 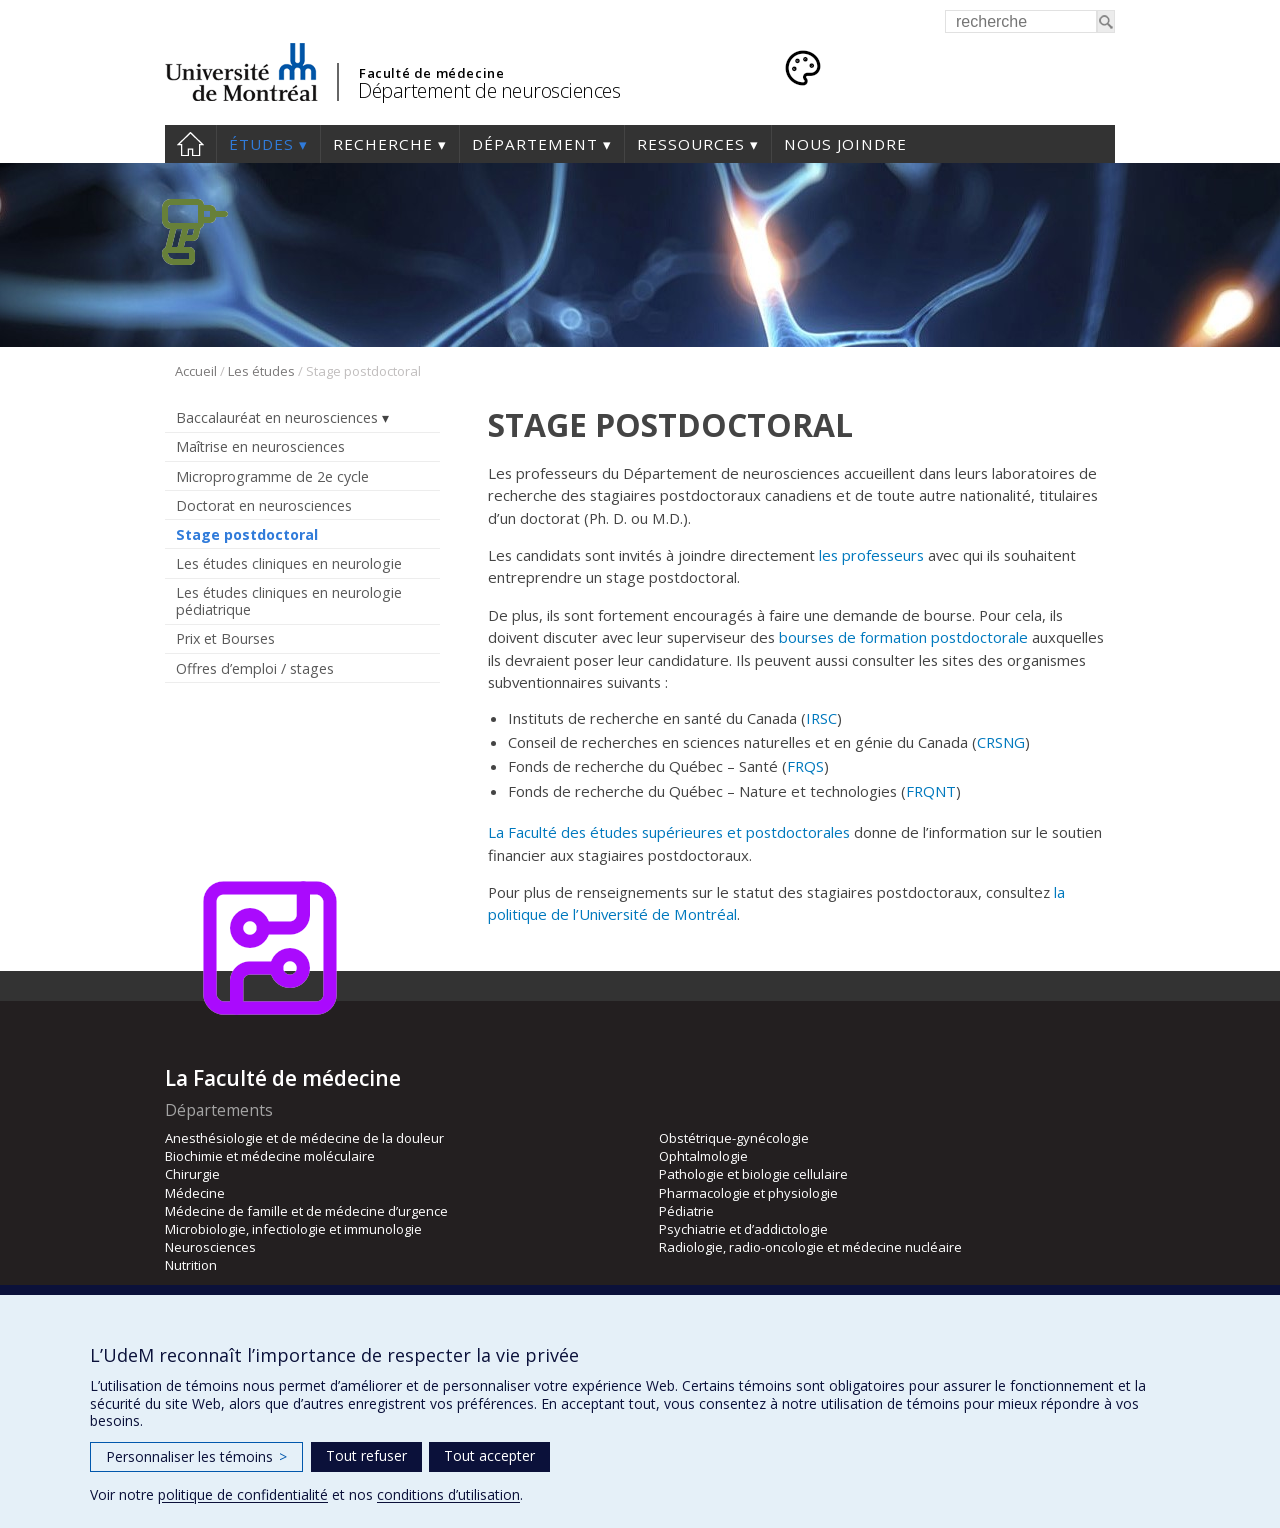 What do you see at coordinates (270, 948) in the screenshot?
I see `access hardware or system settings` at bounding box center [270, 948].